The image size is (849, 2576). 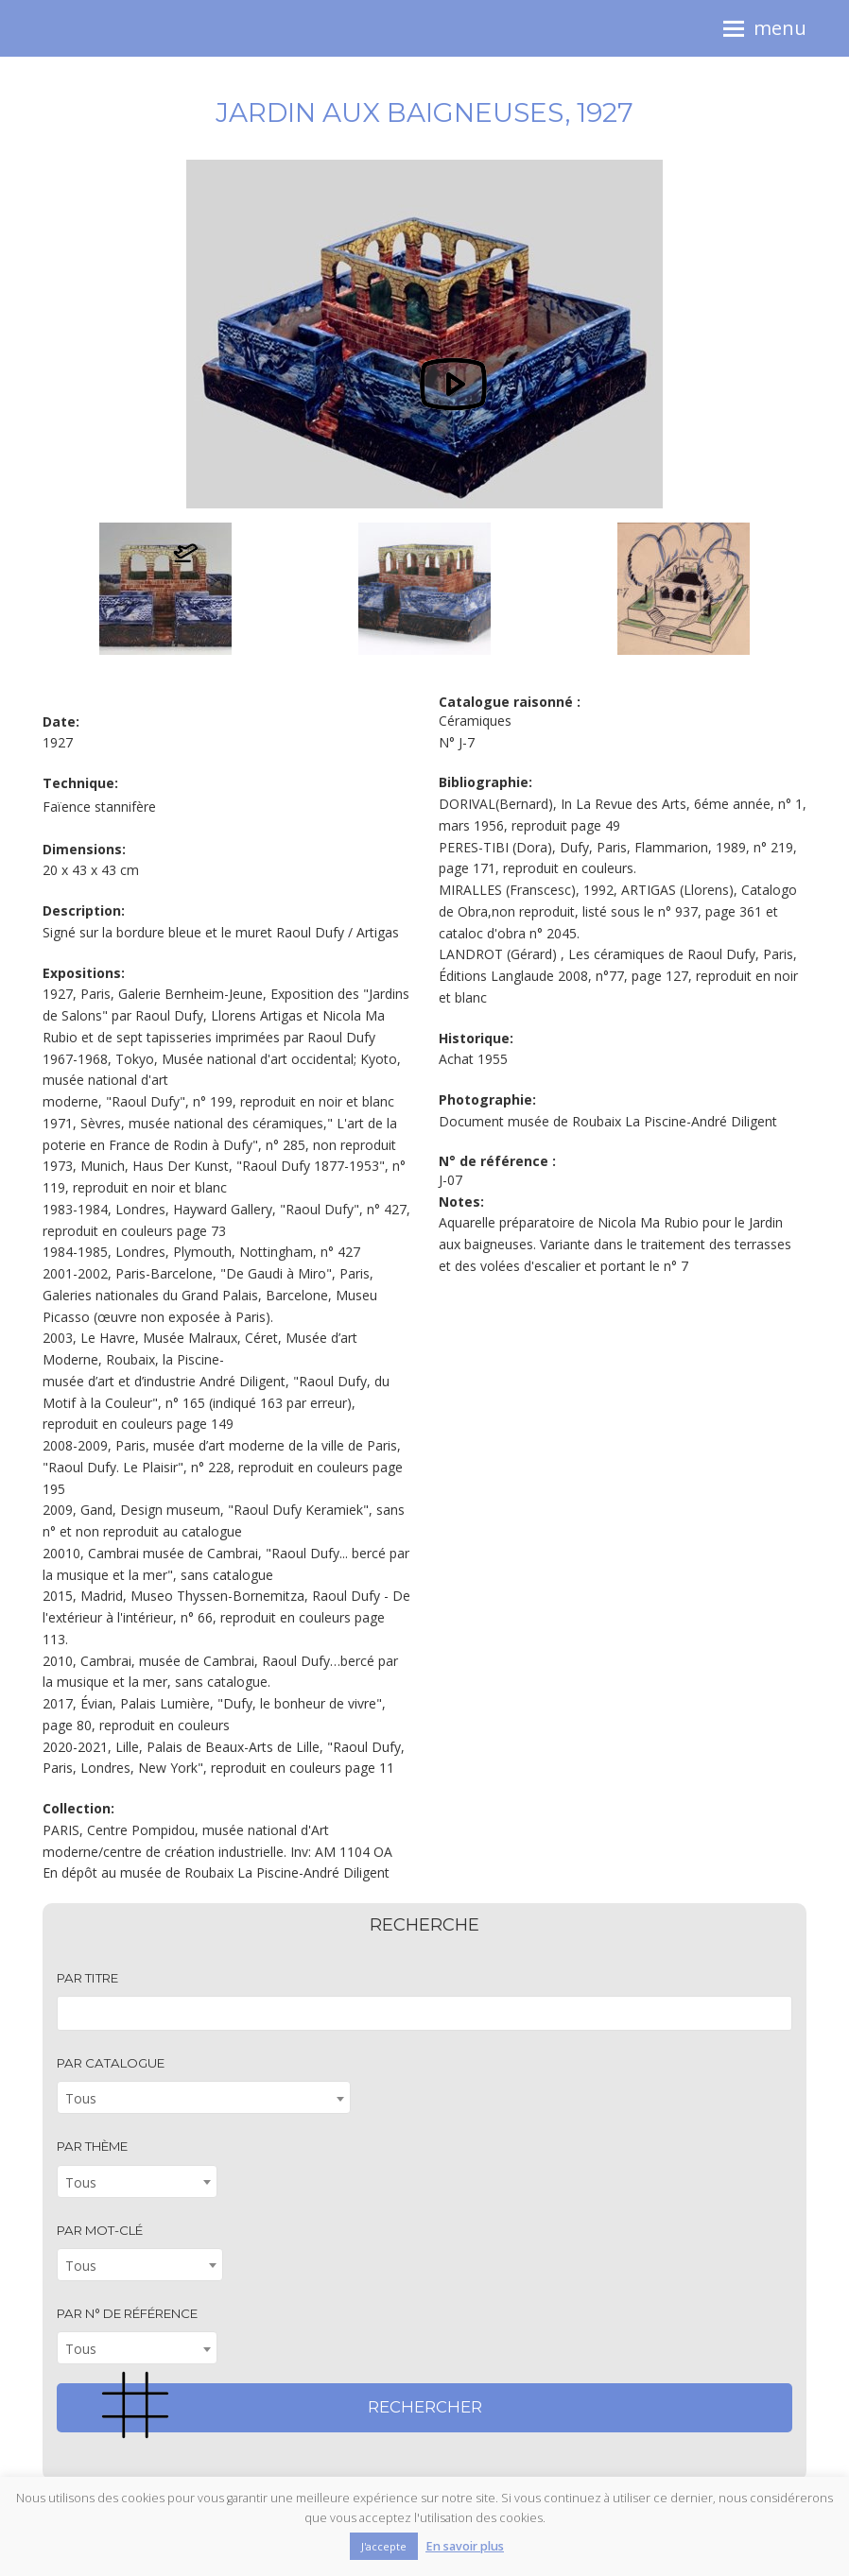 What do you see at coordinates (453, 384) in the screenshot?
I see `open YouTube app` at bounding box center [453, 384].